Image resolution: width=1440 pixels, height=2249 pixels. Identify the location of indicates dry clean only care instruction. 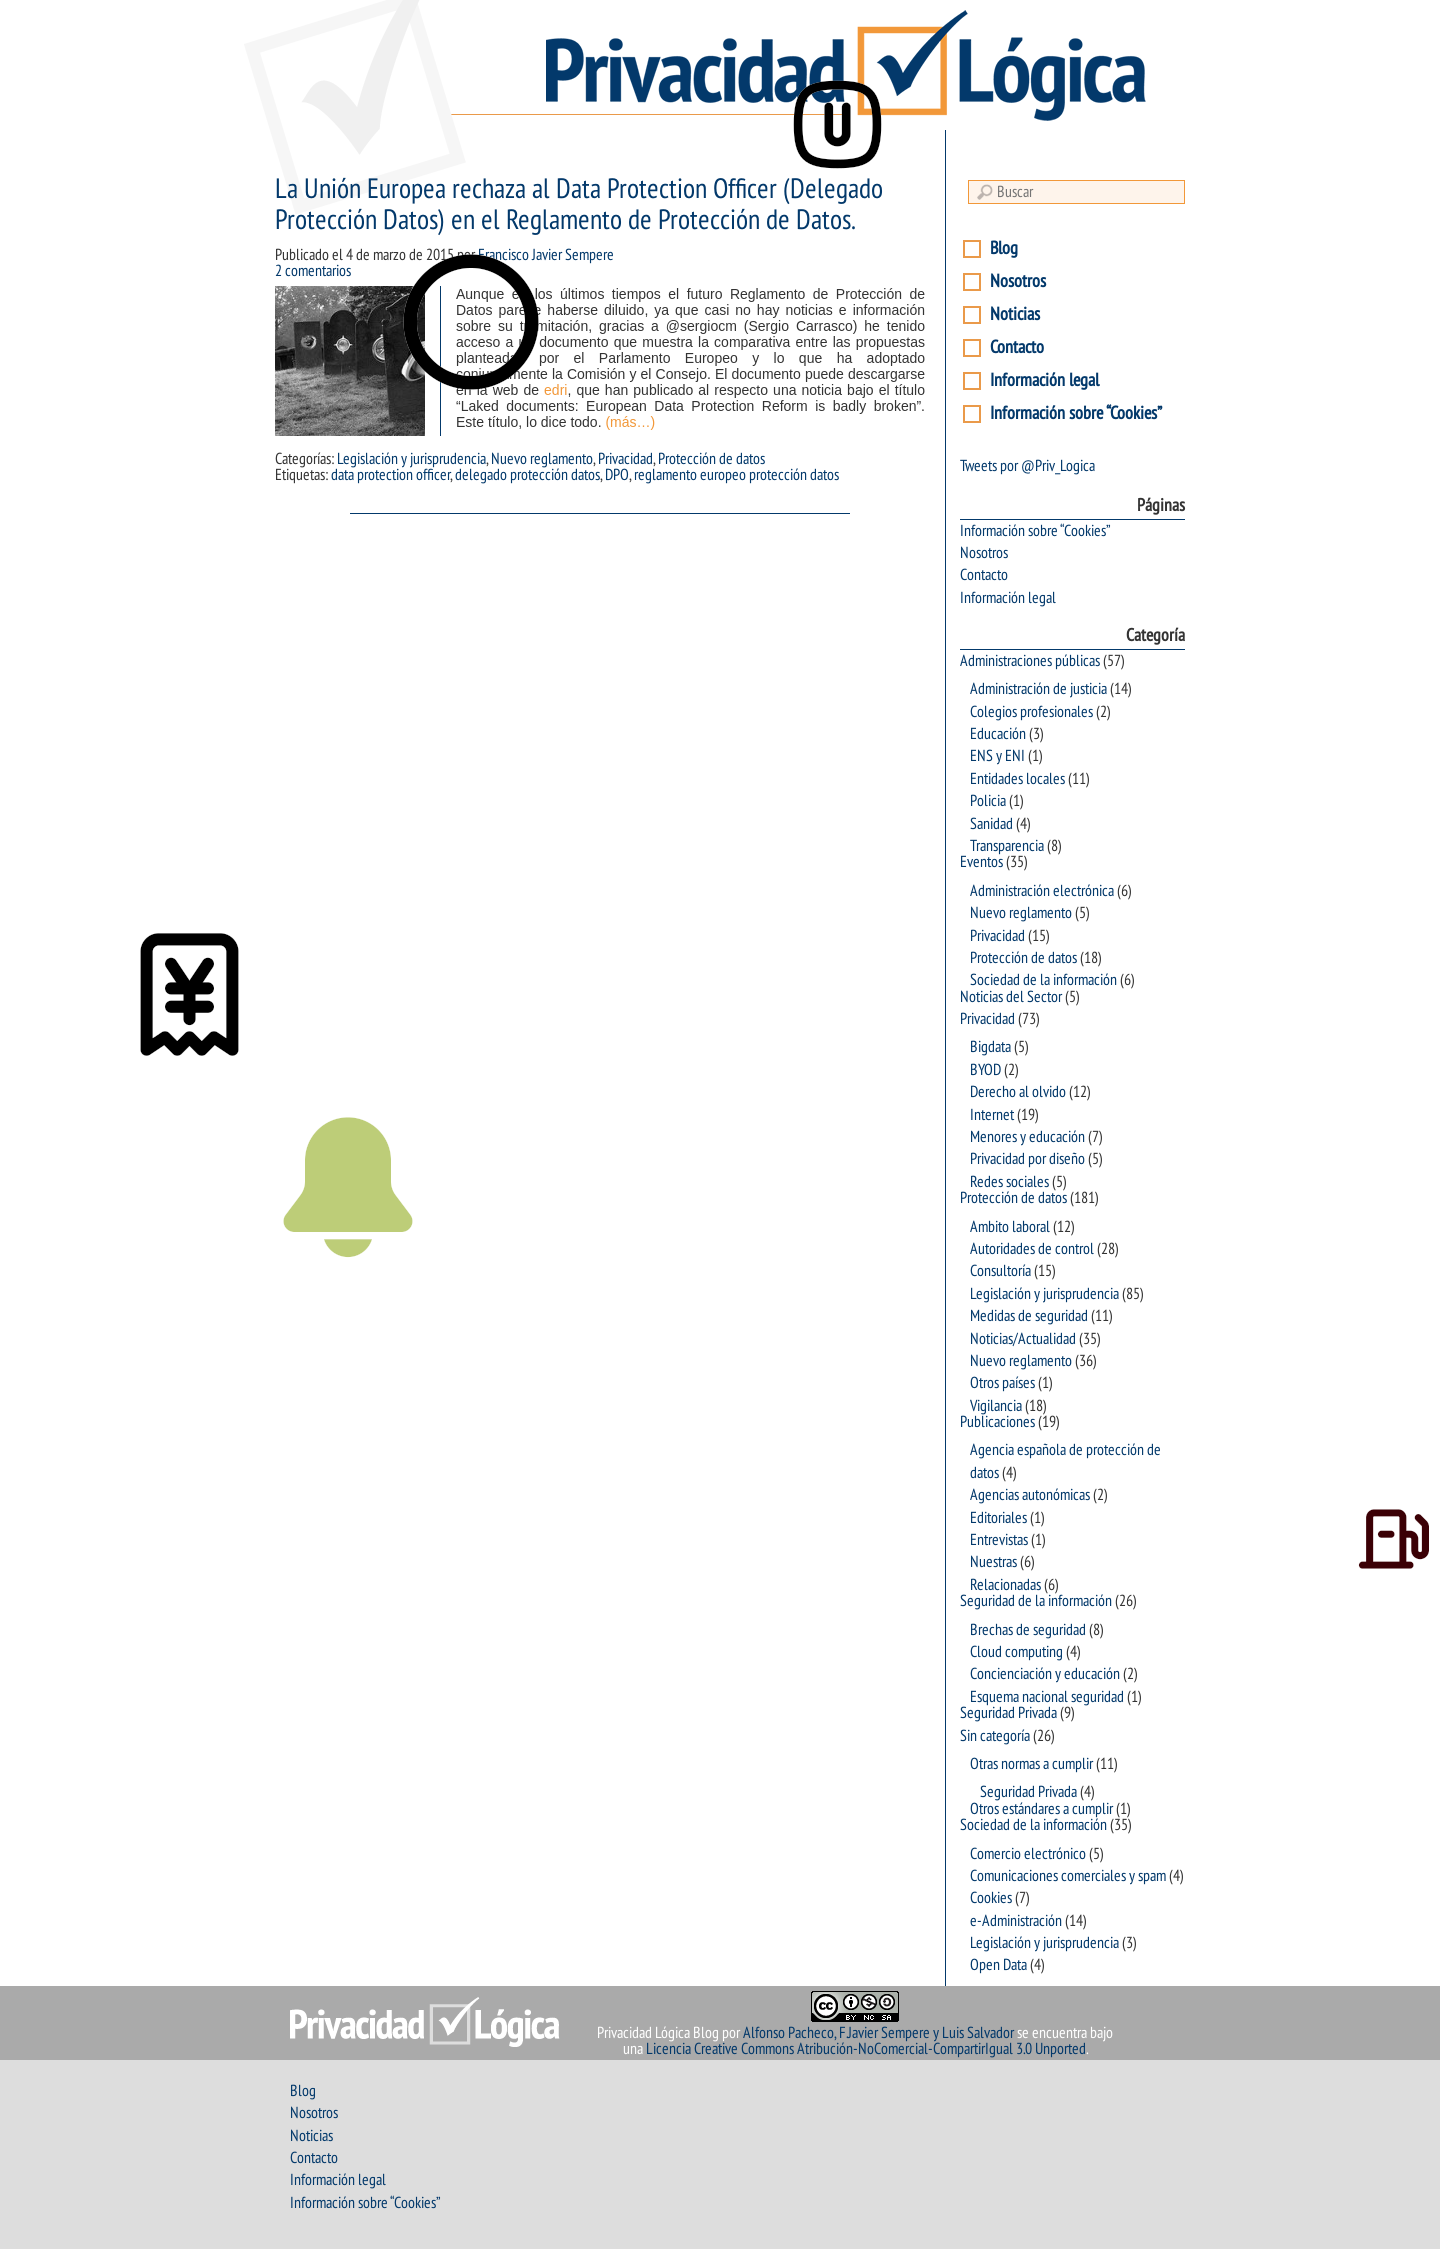
(471, 322).